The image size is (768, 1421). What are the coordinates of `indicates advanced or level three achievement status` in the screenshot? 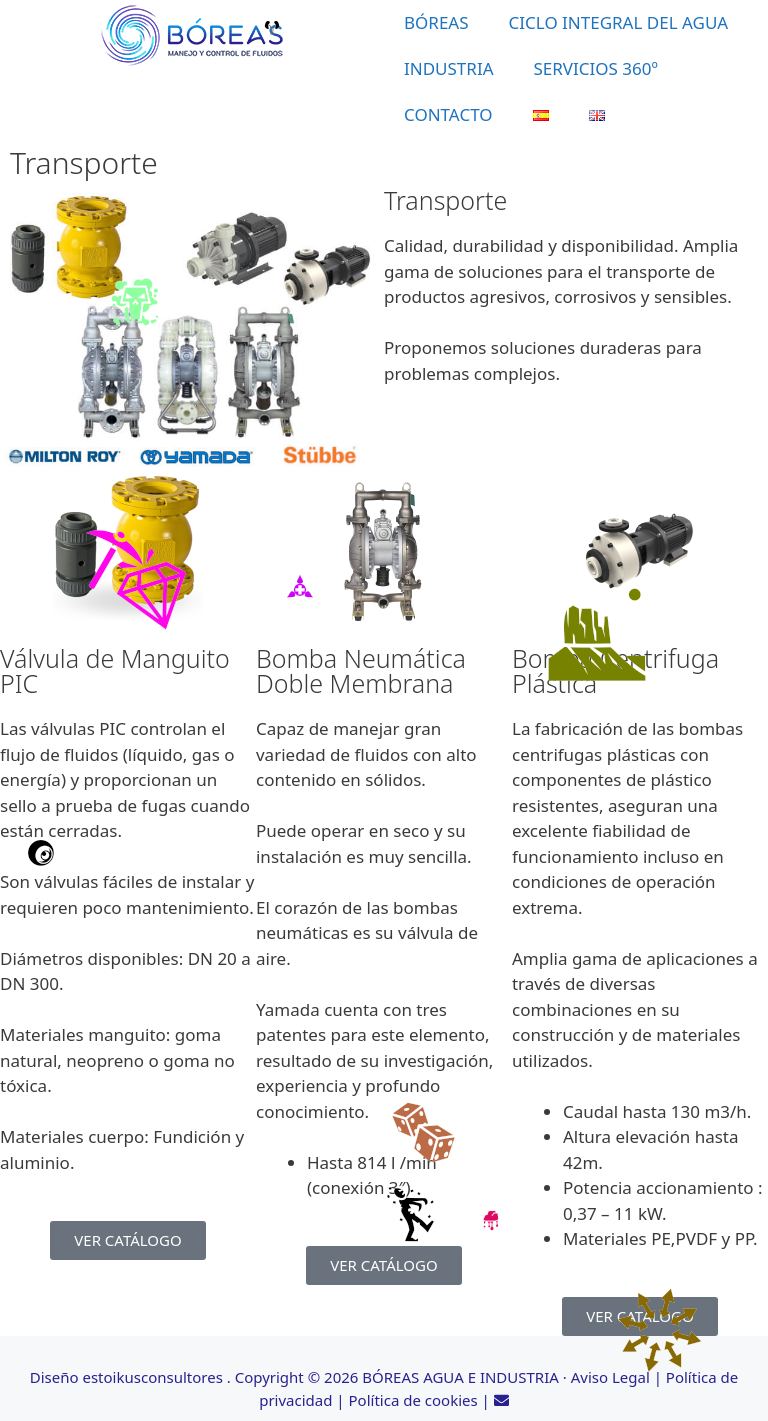 It's located at (300, 586).